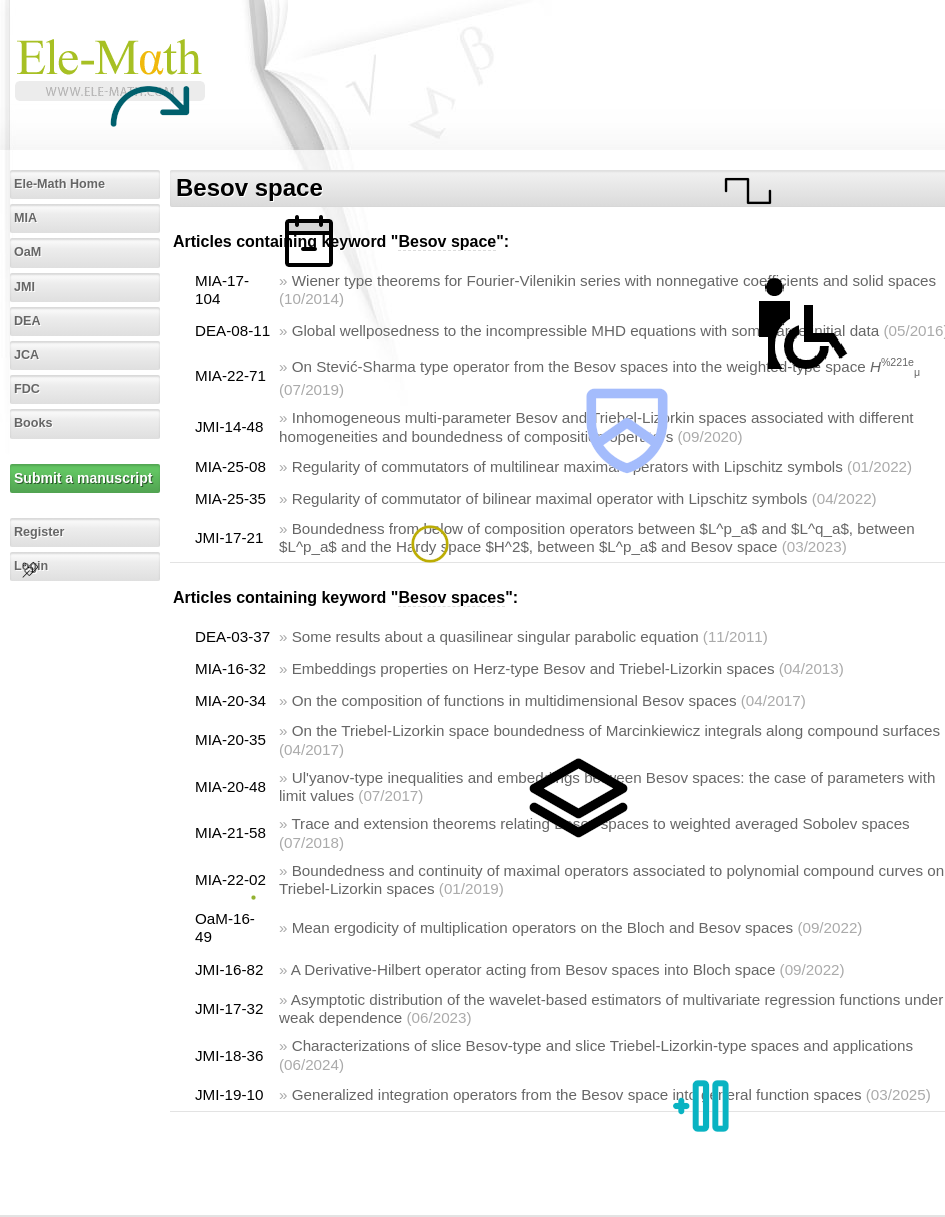  What do you see at coordinates (627, 426) in the screenshot?
I see `access security or protection settings` at bounding box center [627, 426].